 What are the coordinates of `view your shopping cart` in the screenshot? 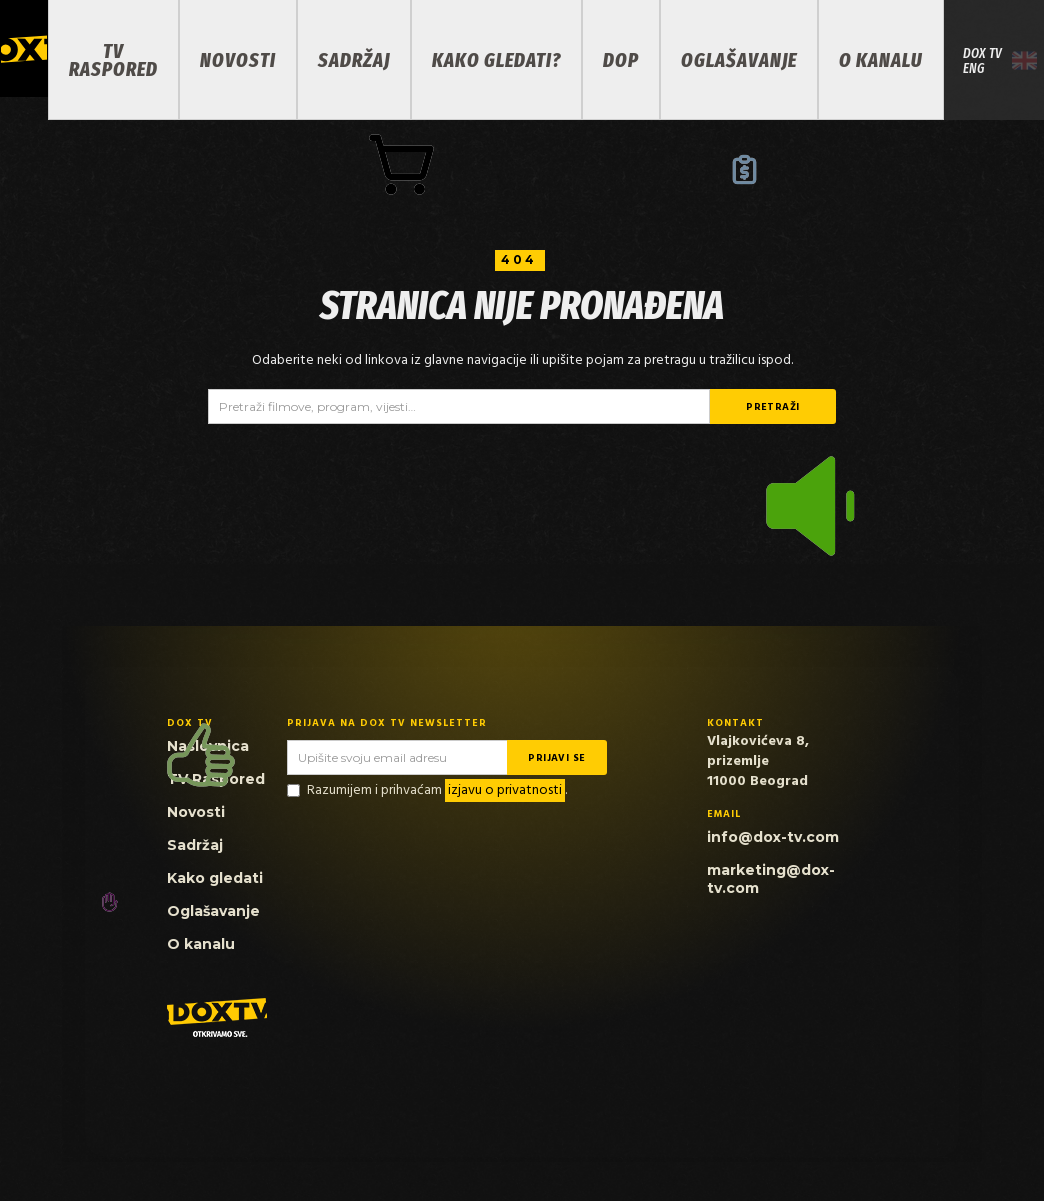 It's located at (402, 164).